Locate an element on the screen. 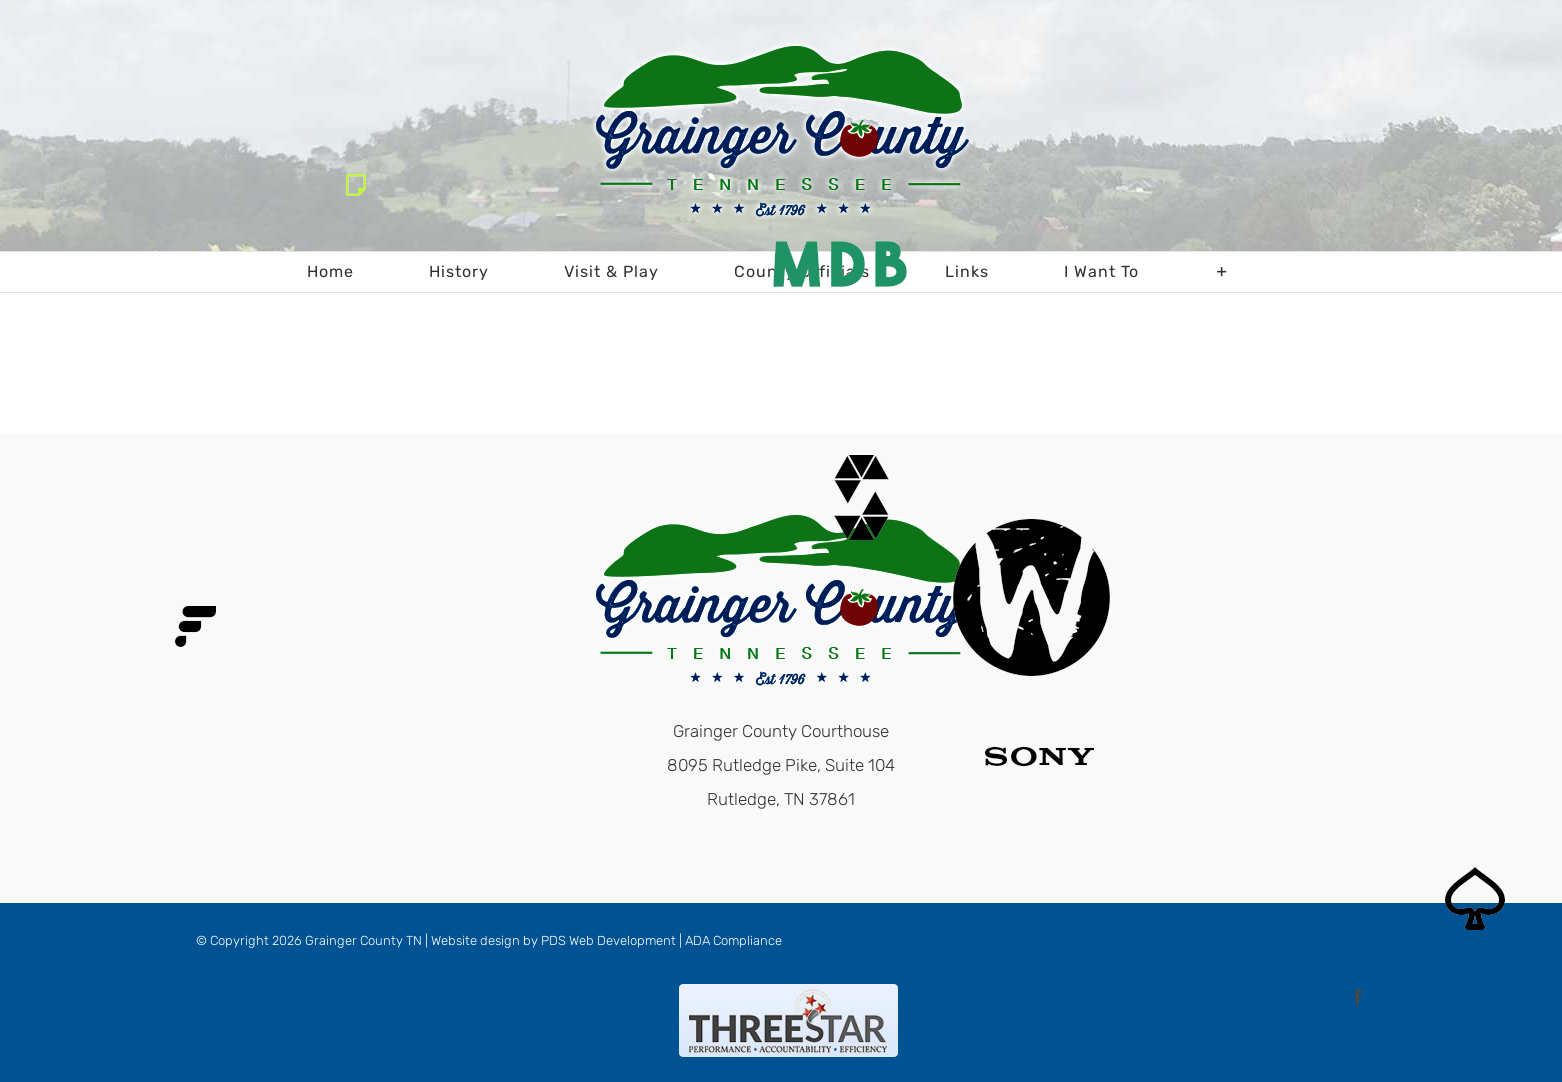  flat.io logo is located at coordinates (195, 626).